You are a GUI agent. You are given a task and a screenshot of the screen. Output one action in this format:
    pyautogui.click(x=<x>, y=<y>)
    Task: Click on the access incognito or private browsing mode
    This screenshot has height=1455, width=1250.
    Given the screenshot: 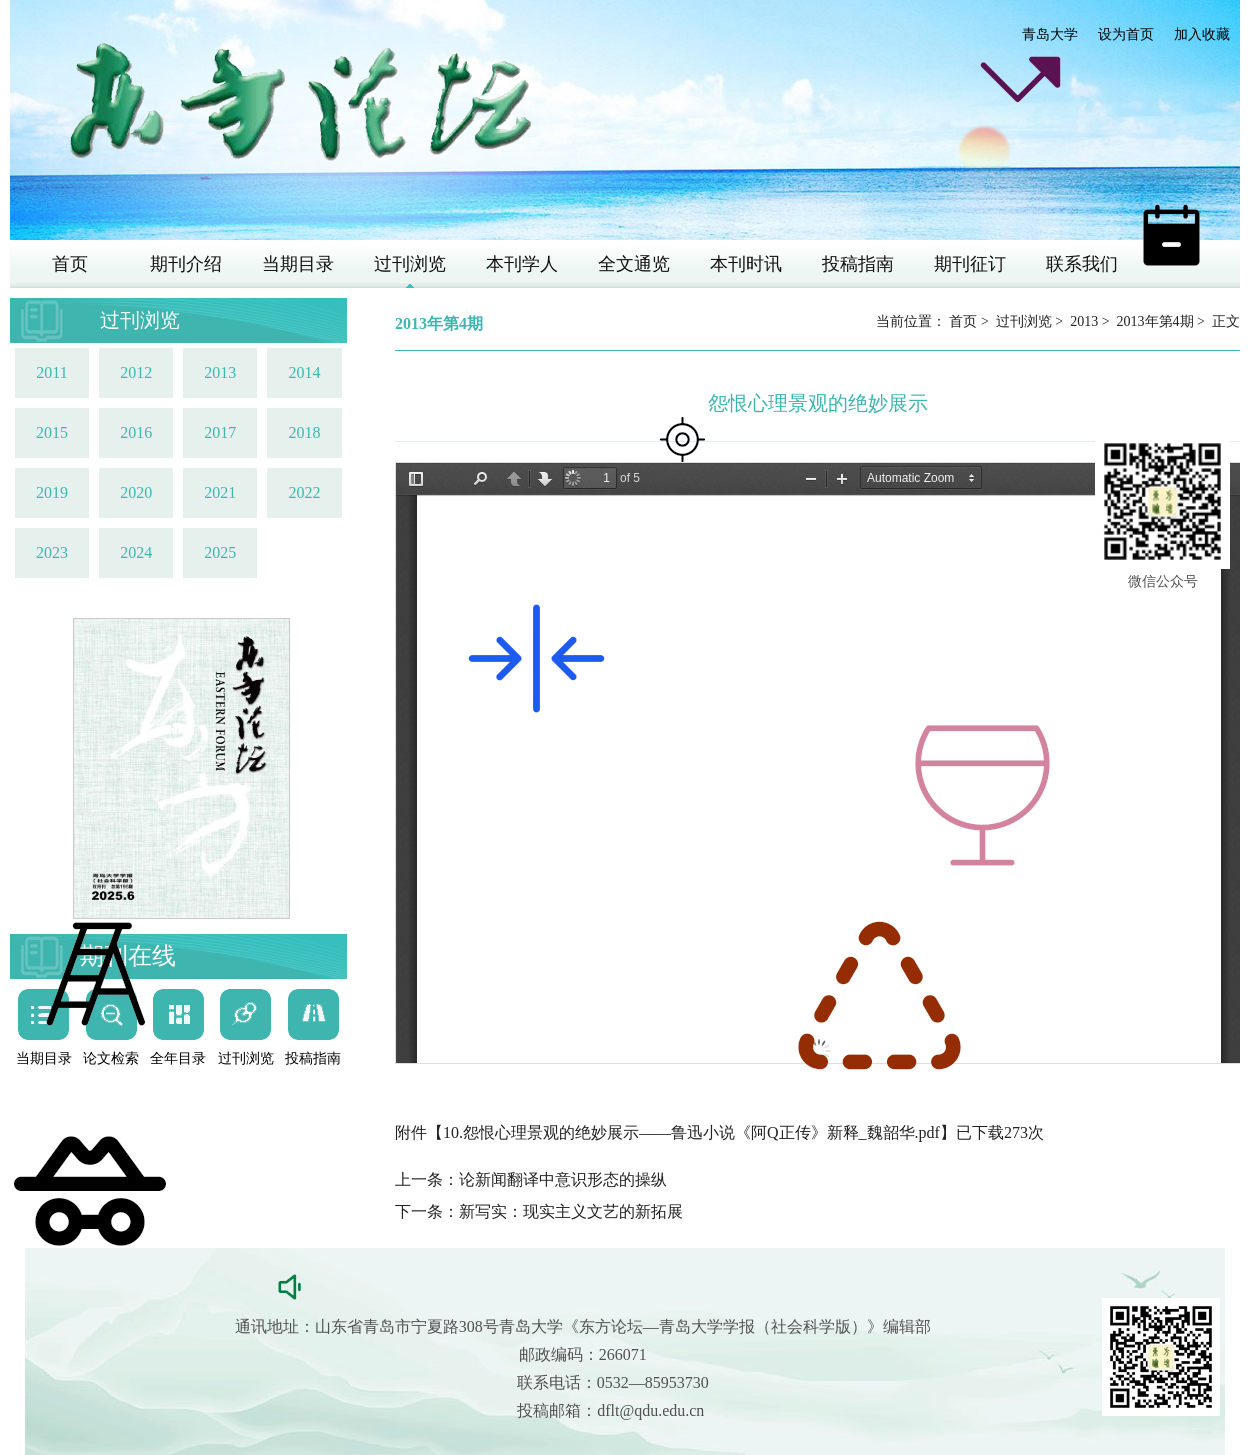 What is the action you would take?
    pyautogui.click(x=90, y=1191)
    